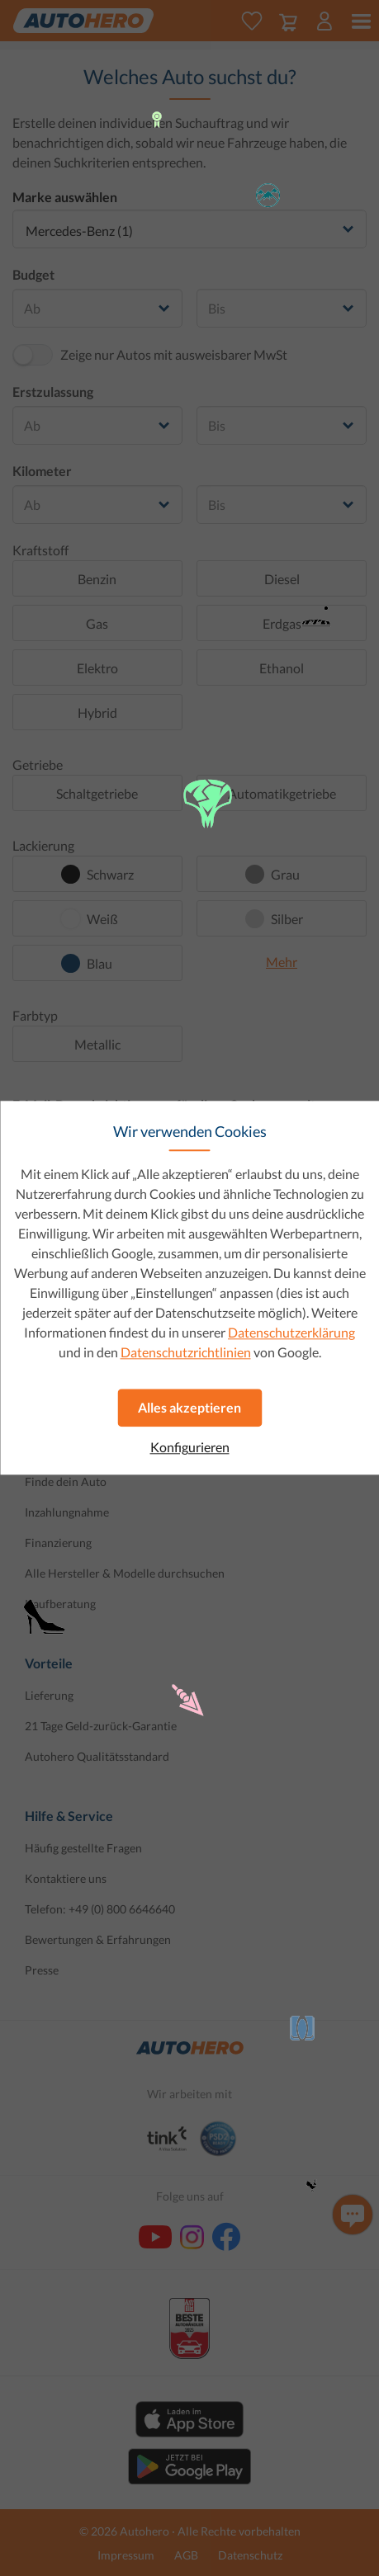 The width and height of the screenshot is (379, 2576). What do you see at coordinates (157, 120) in the screenshot?
I see `view your achievements or awards` at bounding box center [157, 120].